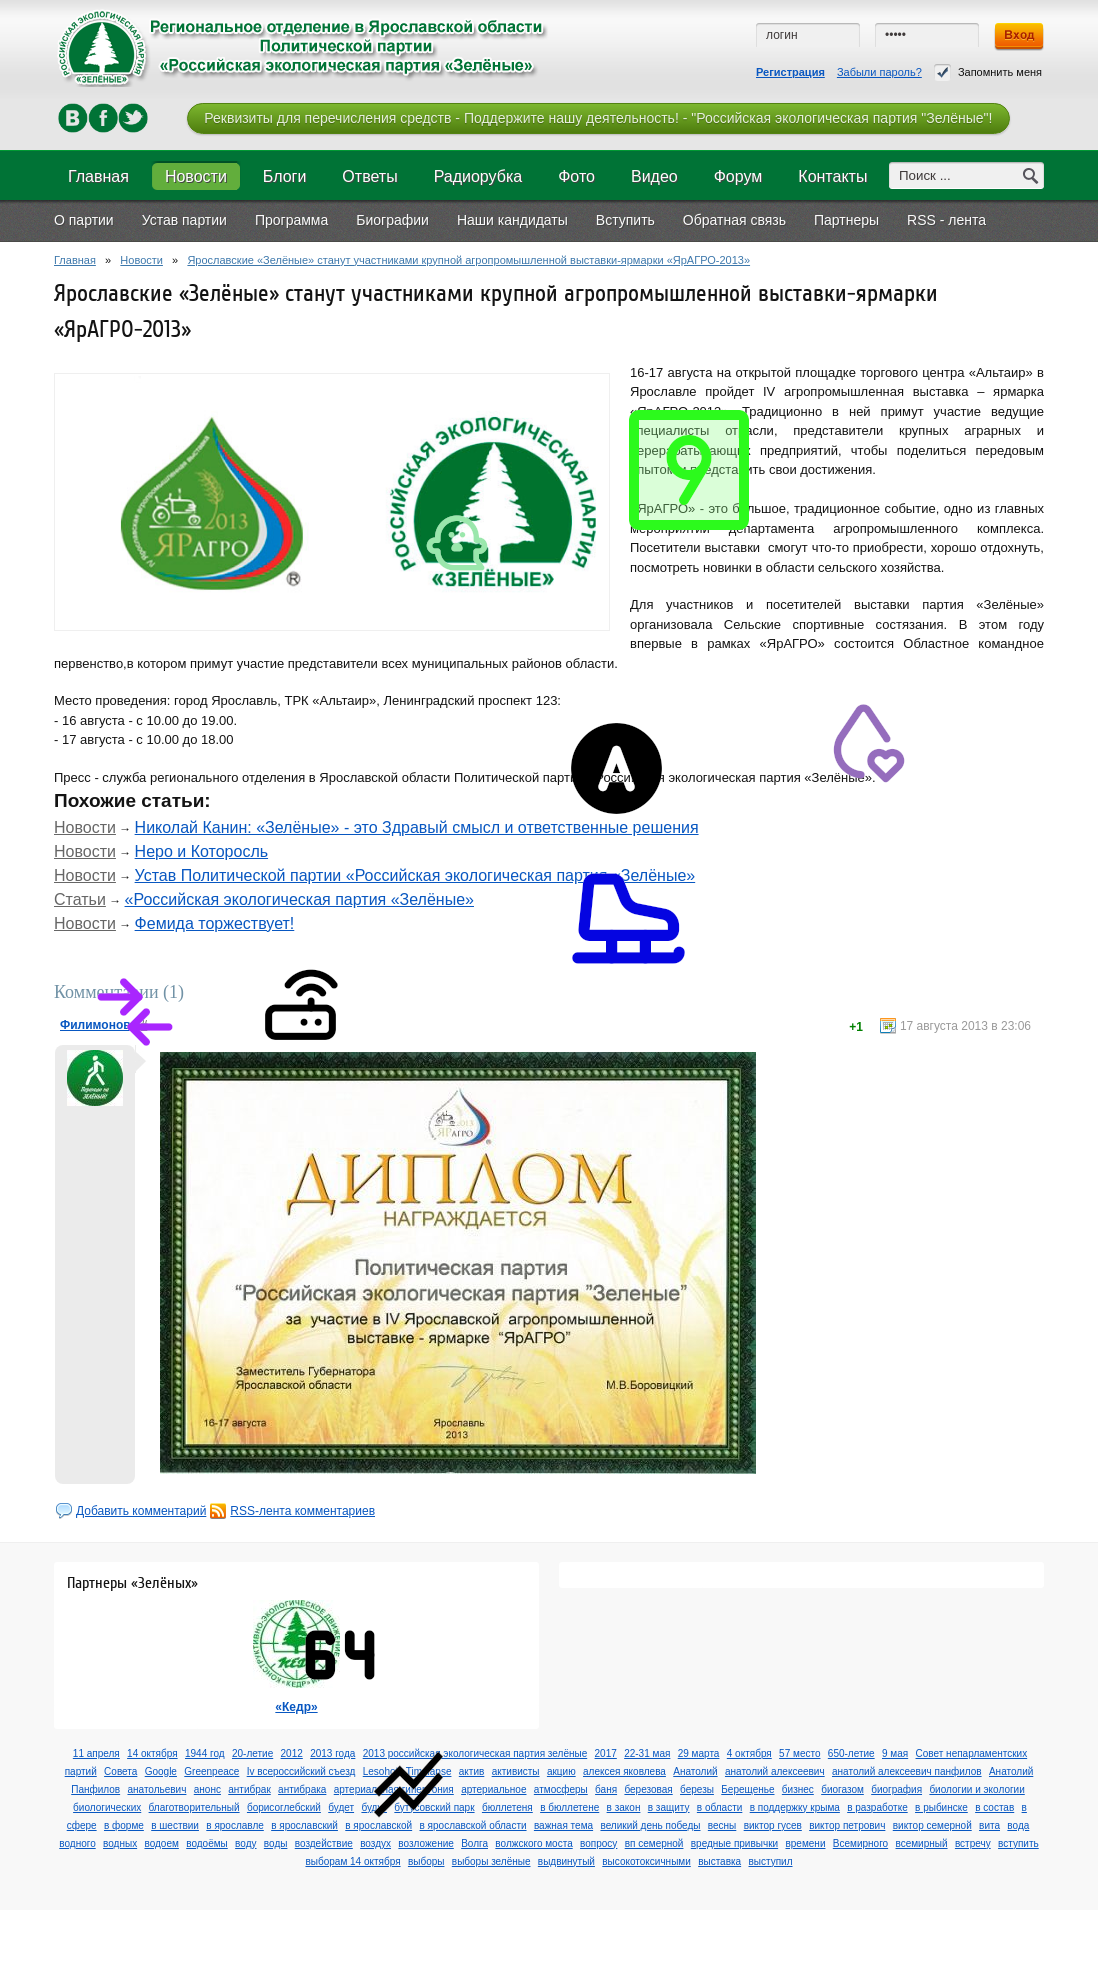 The height and width of the screenshot is (1972, 1098). Describe the element at coordinates (863, 741) in the screenshot. I see `donate blood or support blood donation` at that location.